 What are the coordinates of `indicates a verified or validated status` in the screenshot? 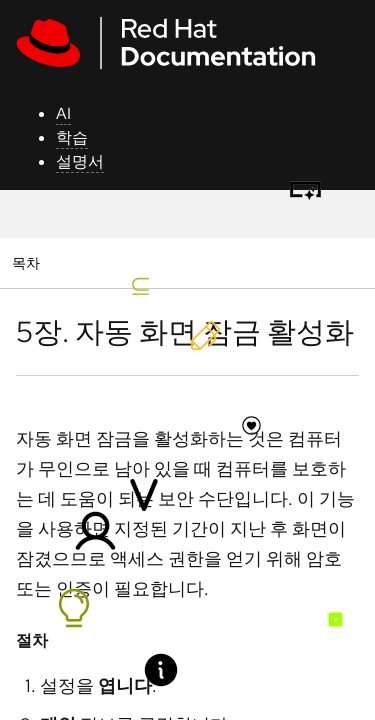 It's located at (144, 495).